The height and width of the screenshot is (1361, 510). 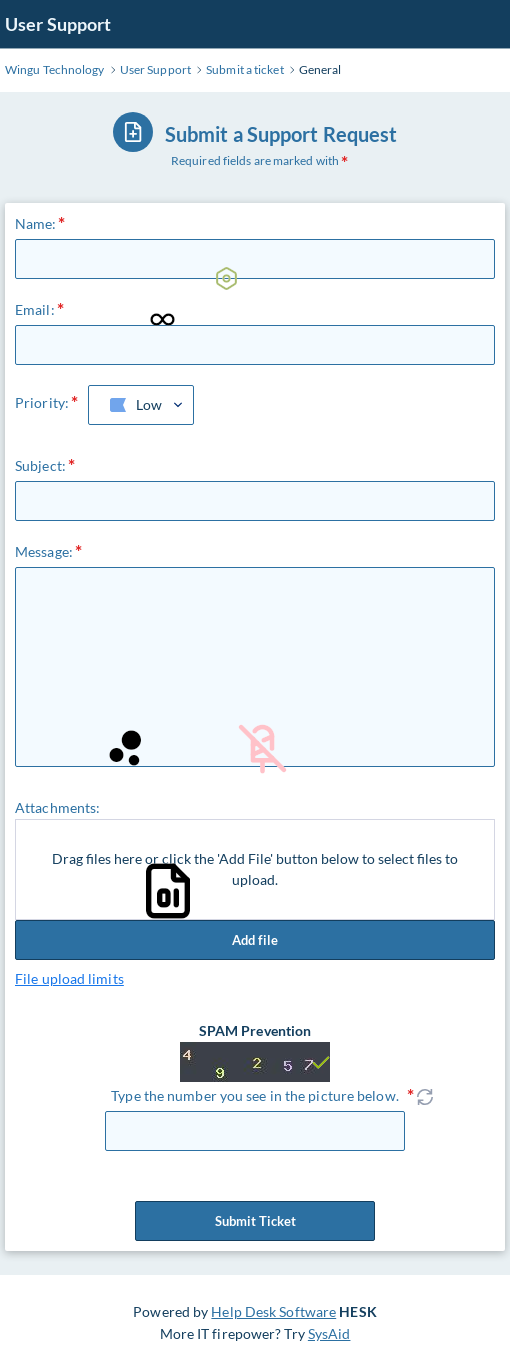 I want to click on ice cream unavailable or sold out, so click(x=262, y=748).